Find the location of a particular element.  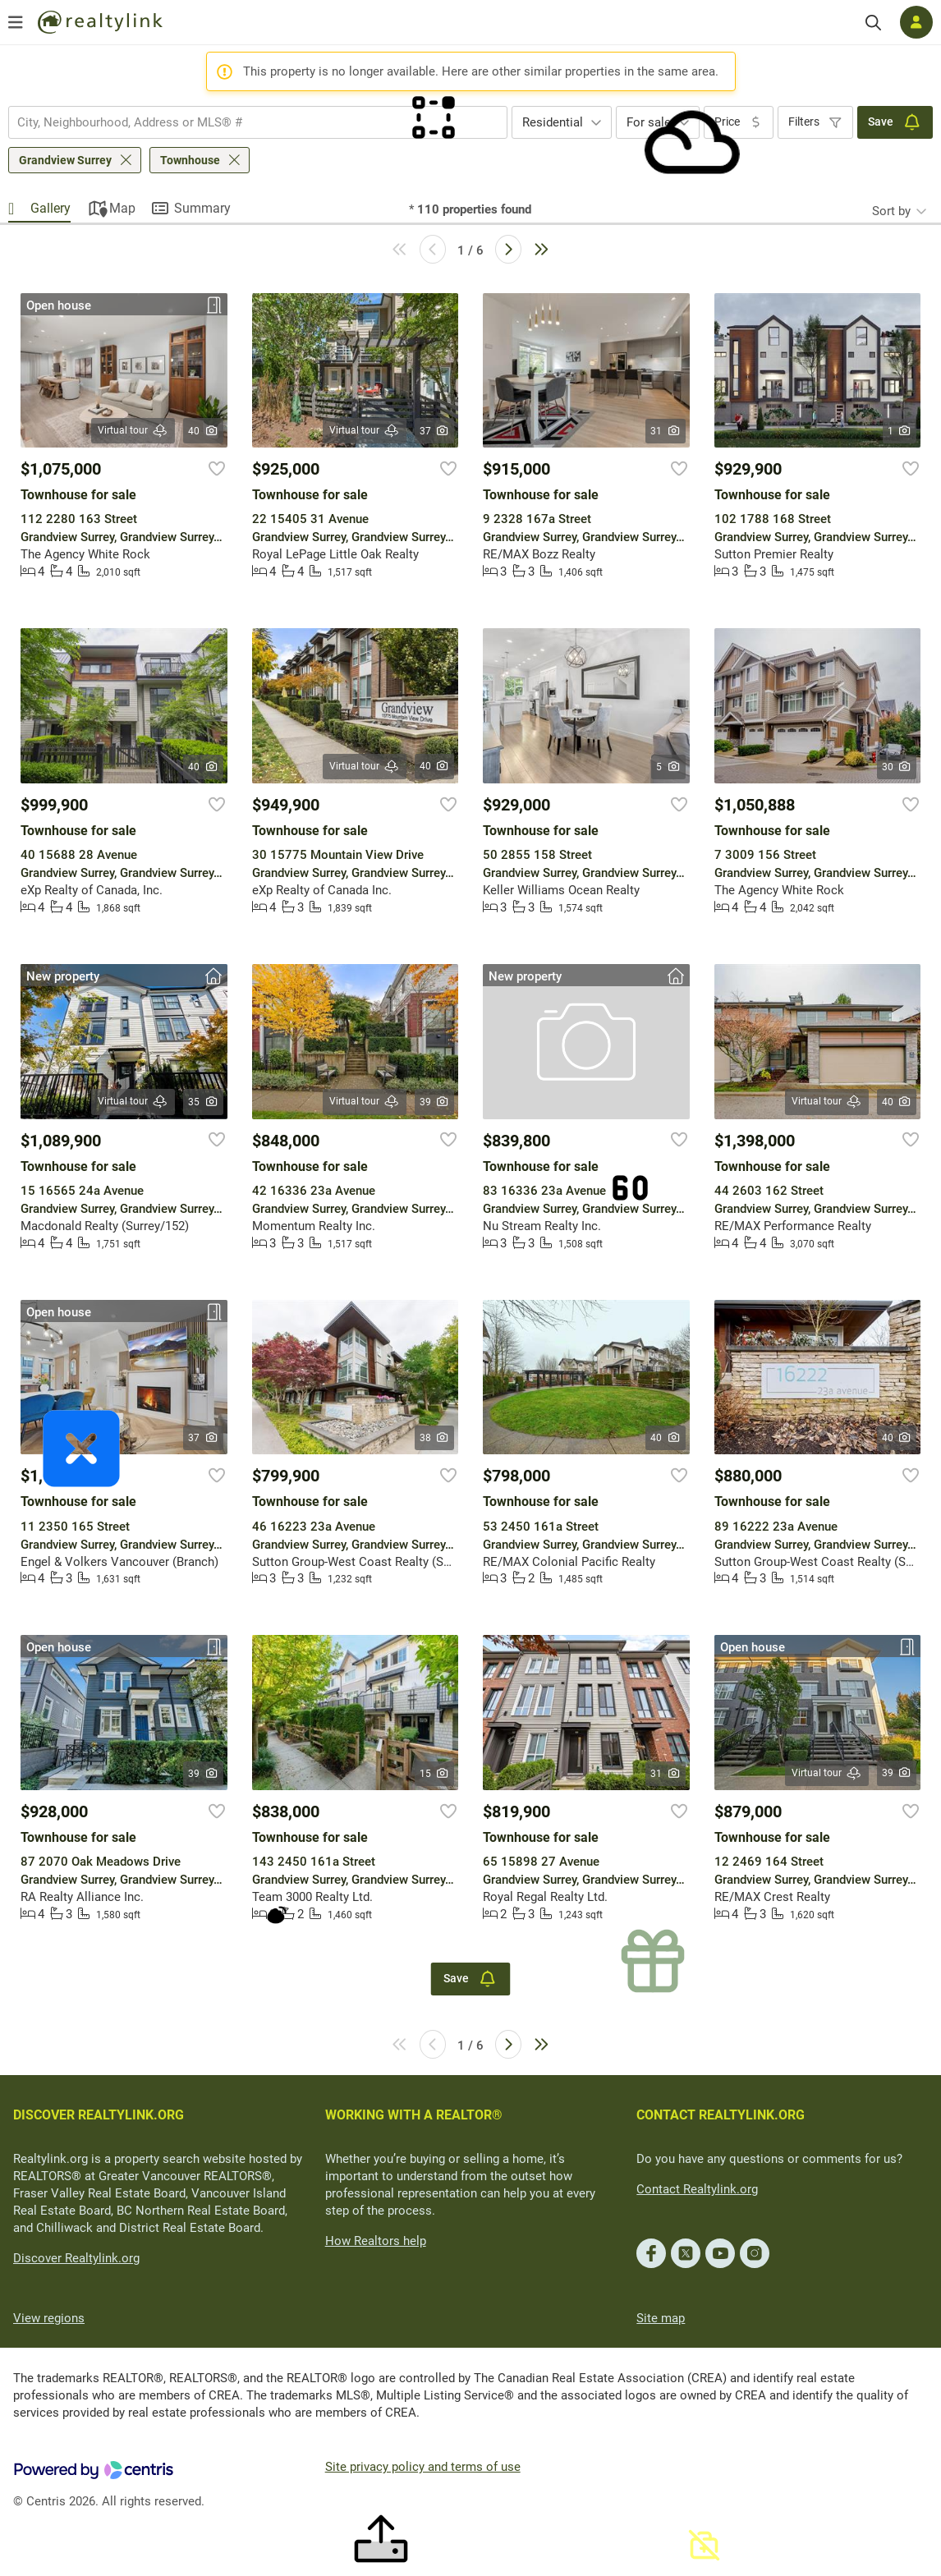

set transform anchor to top-right corner is located at coordinates (434, 117).